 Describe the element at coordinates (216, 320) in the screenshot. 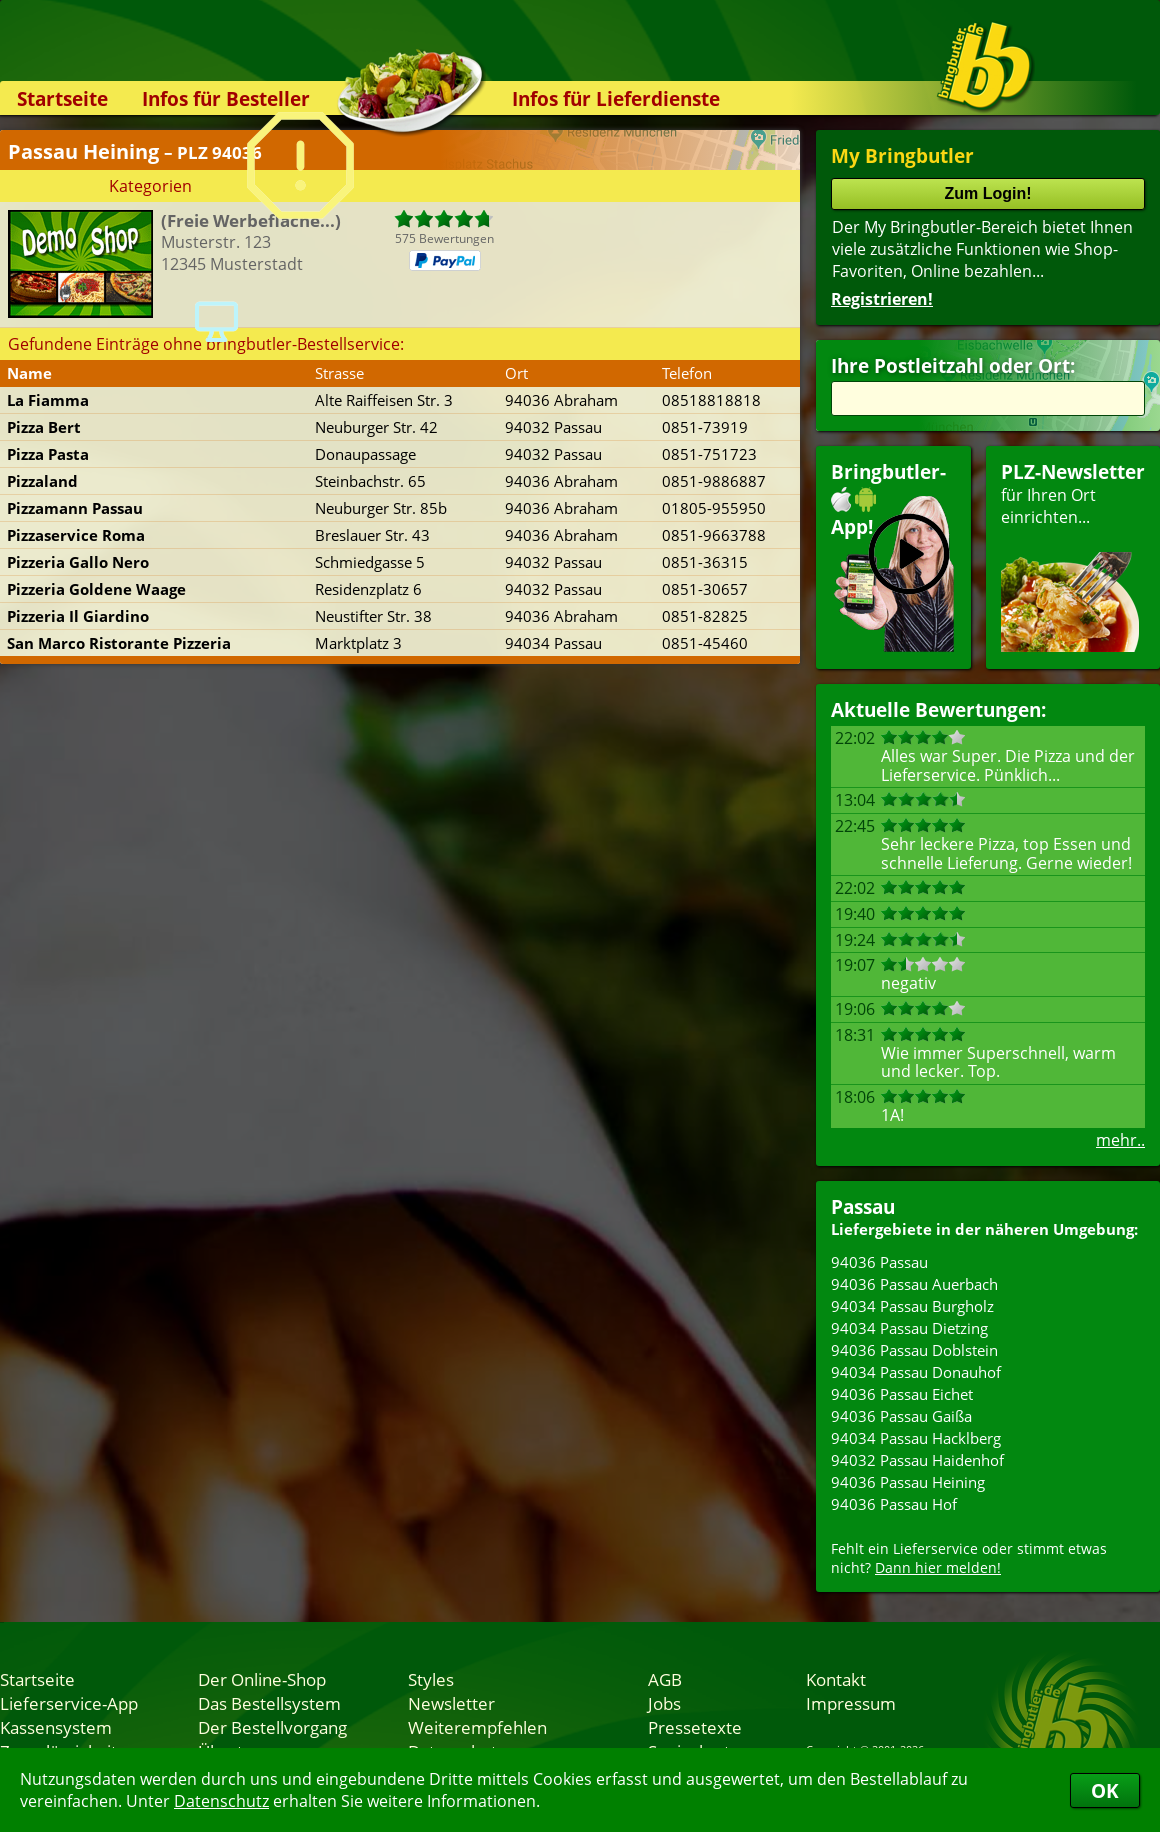

I see `view desktop version of site` at that location.